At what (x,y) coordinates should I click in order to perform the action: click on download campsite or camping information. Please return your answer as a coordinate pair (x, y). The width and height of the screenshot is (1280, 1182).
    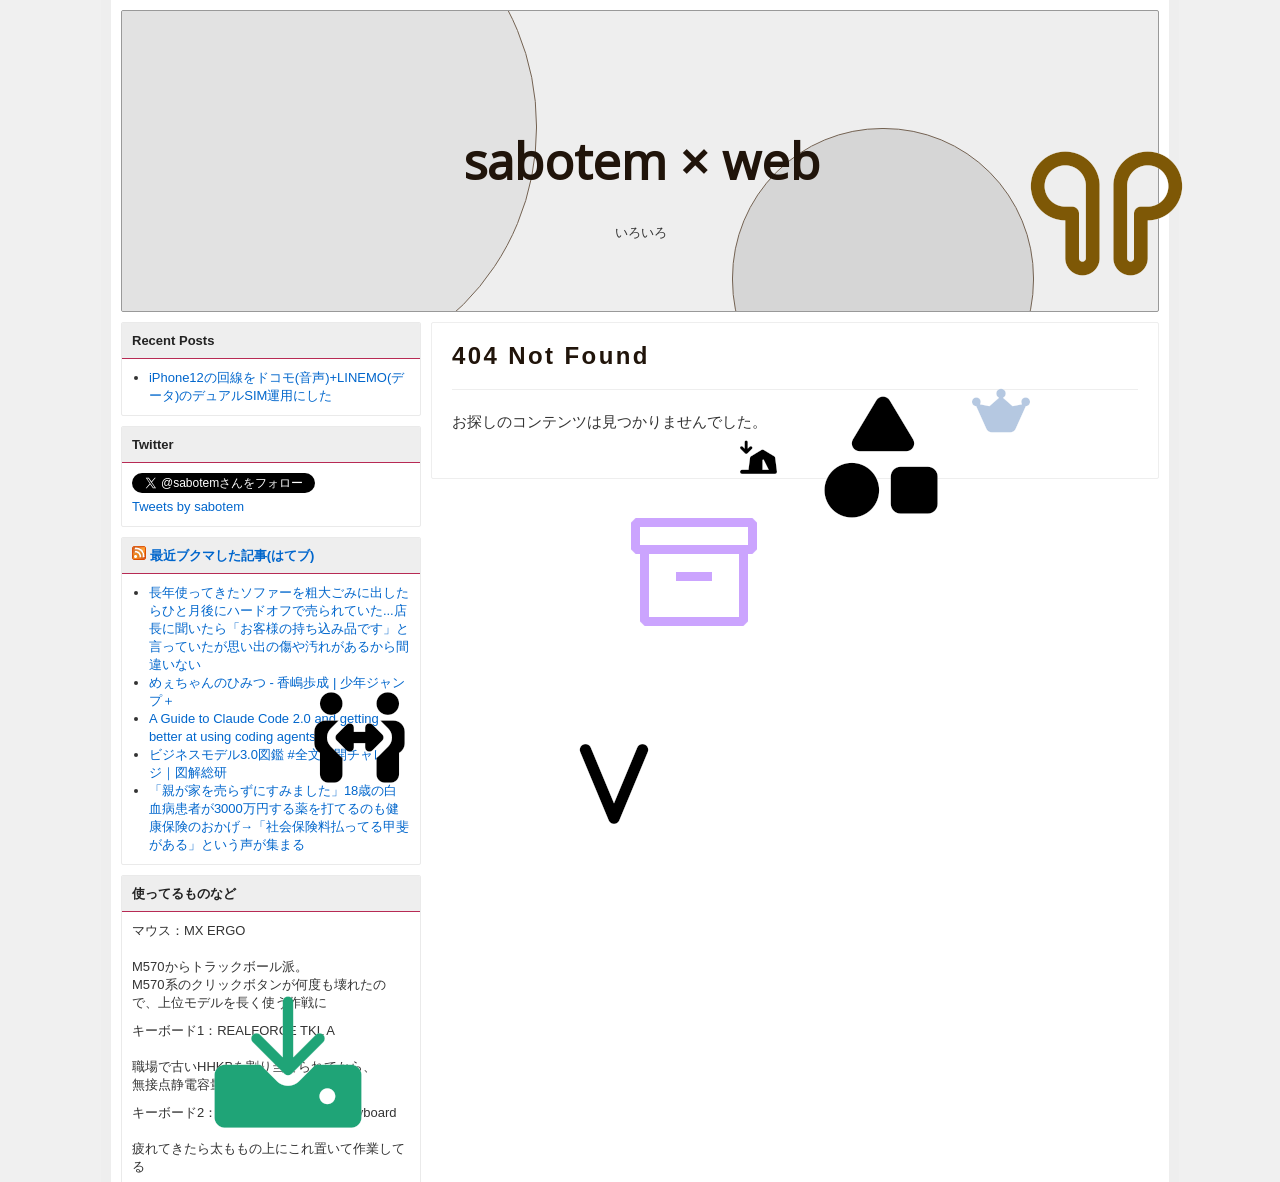
    Looking at the image, I should click on (758, 457).